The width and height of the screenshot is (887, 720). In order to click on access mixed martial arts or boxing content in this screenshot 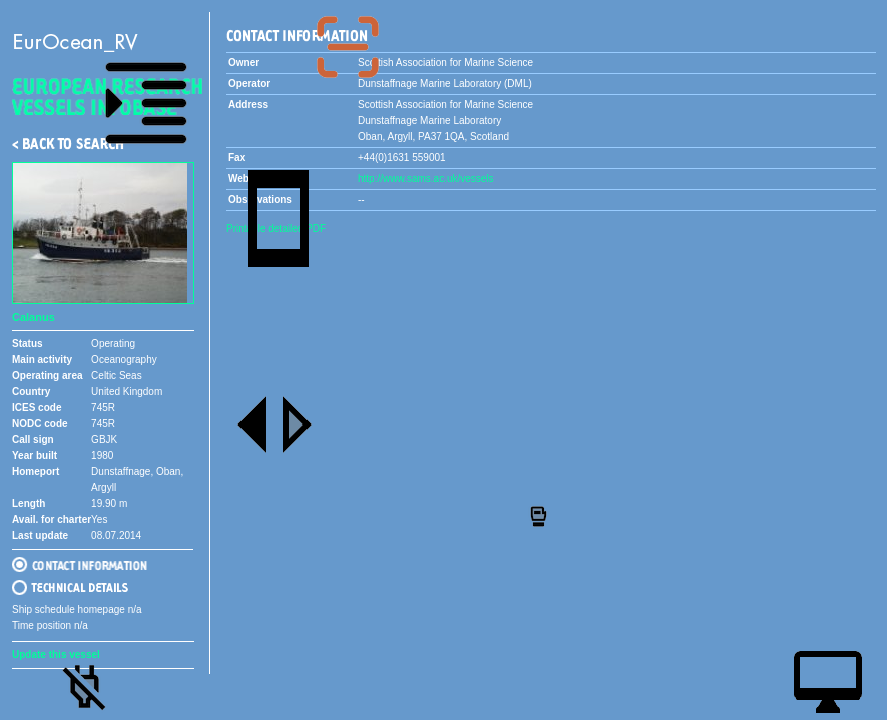, I will do `click(538, 516)`.